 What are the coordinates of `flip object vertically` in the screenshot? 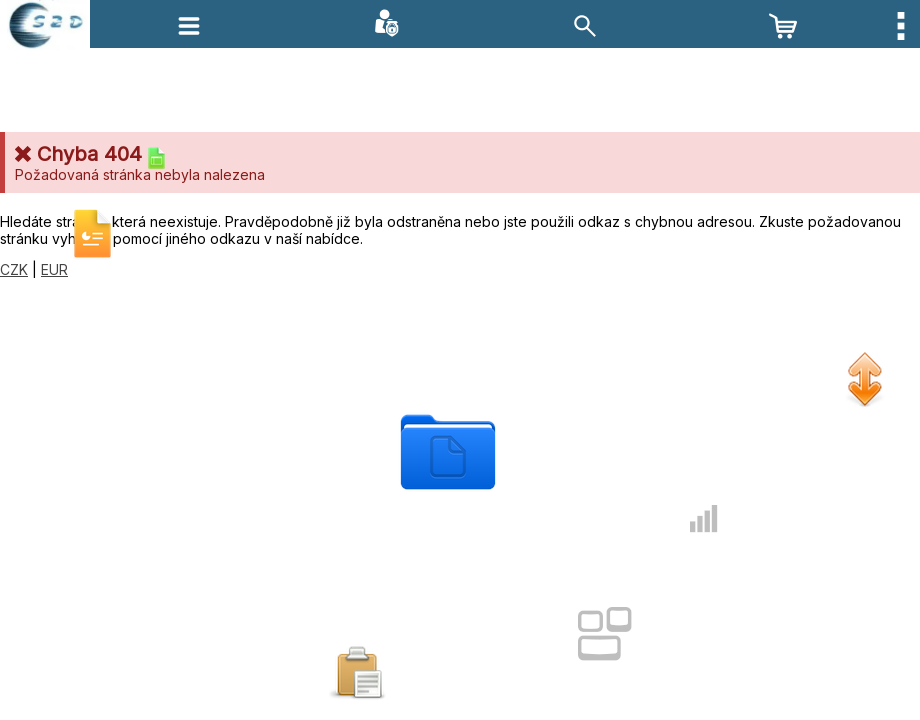 It's located at (865, 381).